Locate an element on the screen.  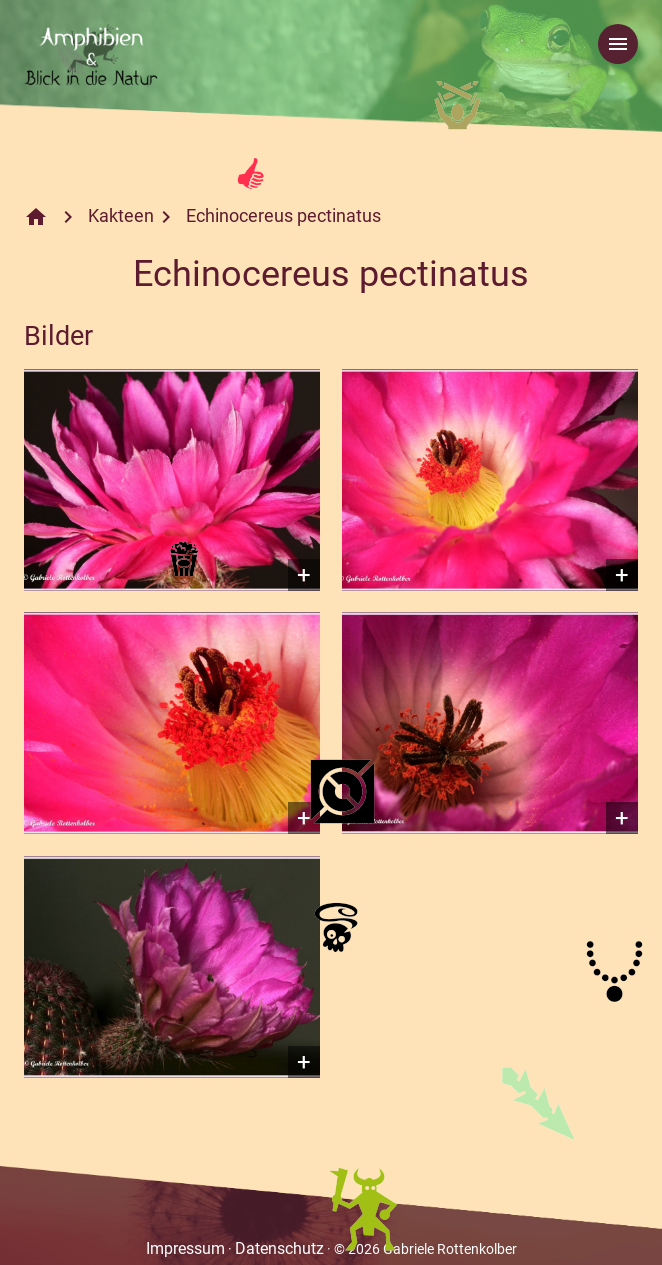
like or upvote content is located at coordinates (251, 173).